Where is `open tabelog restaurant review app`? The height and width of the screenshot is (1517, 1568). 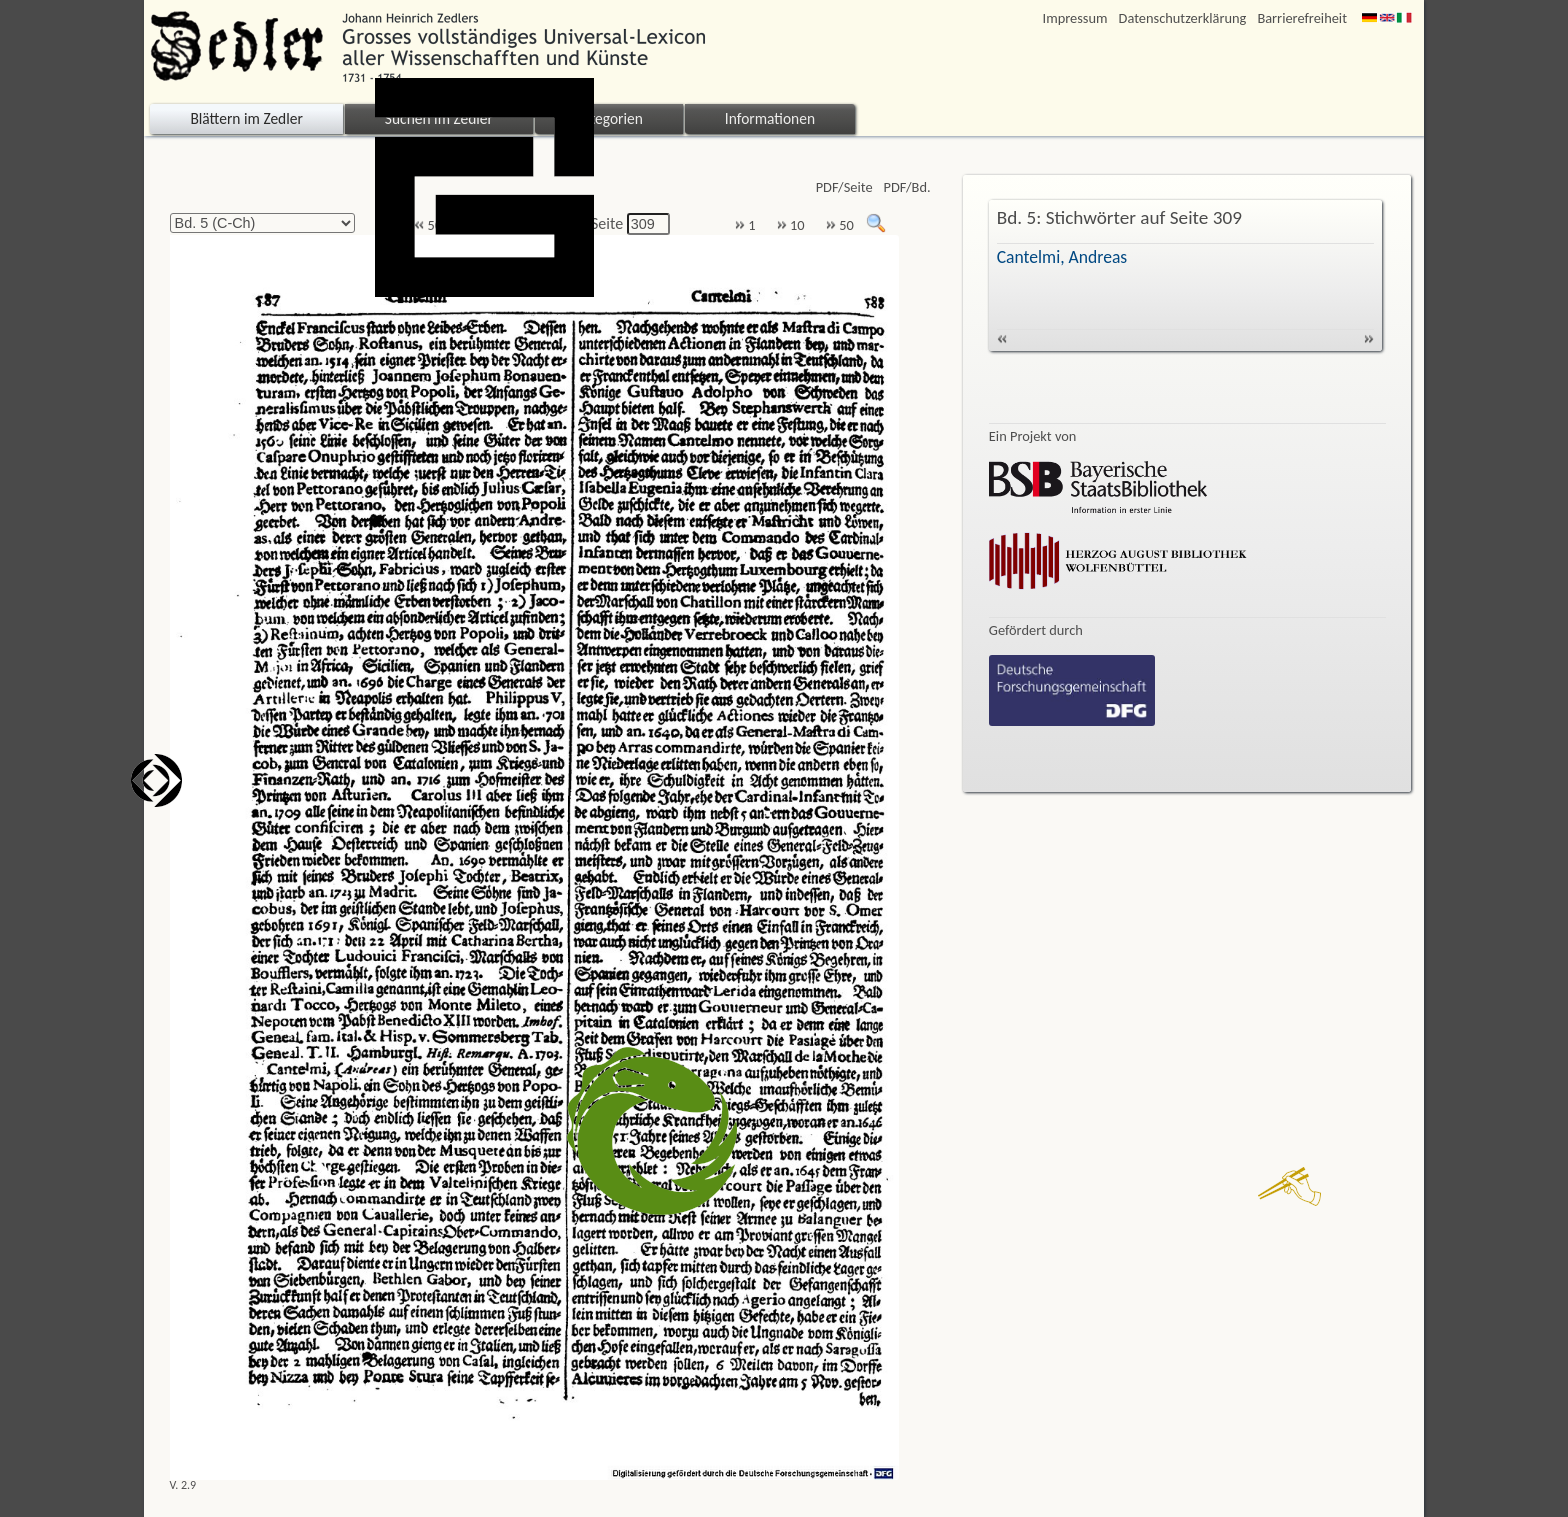 open tabelog restaurant review app is located at coordinates (1289, 1186).